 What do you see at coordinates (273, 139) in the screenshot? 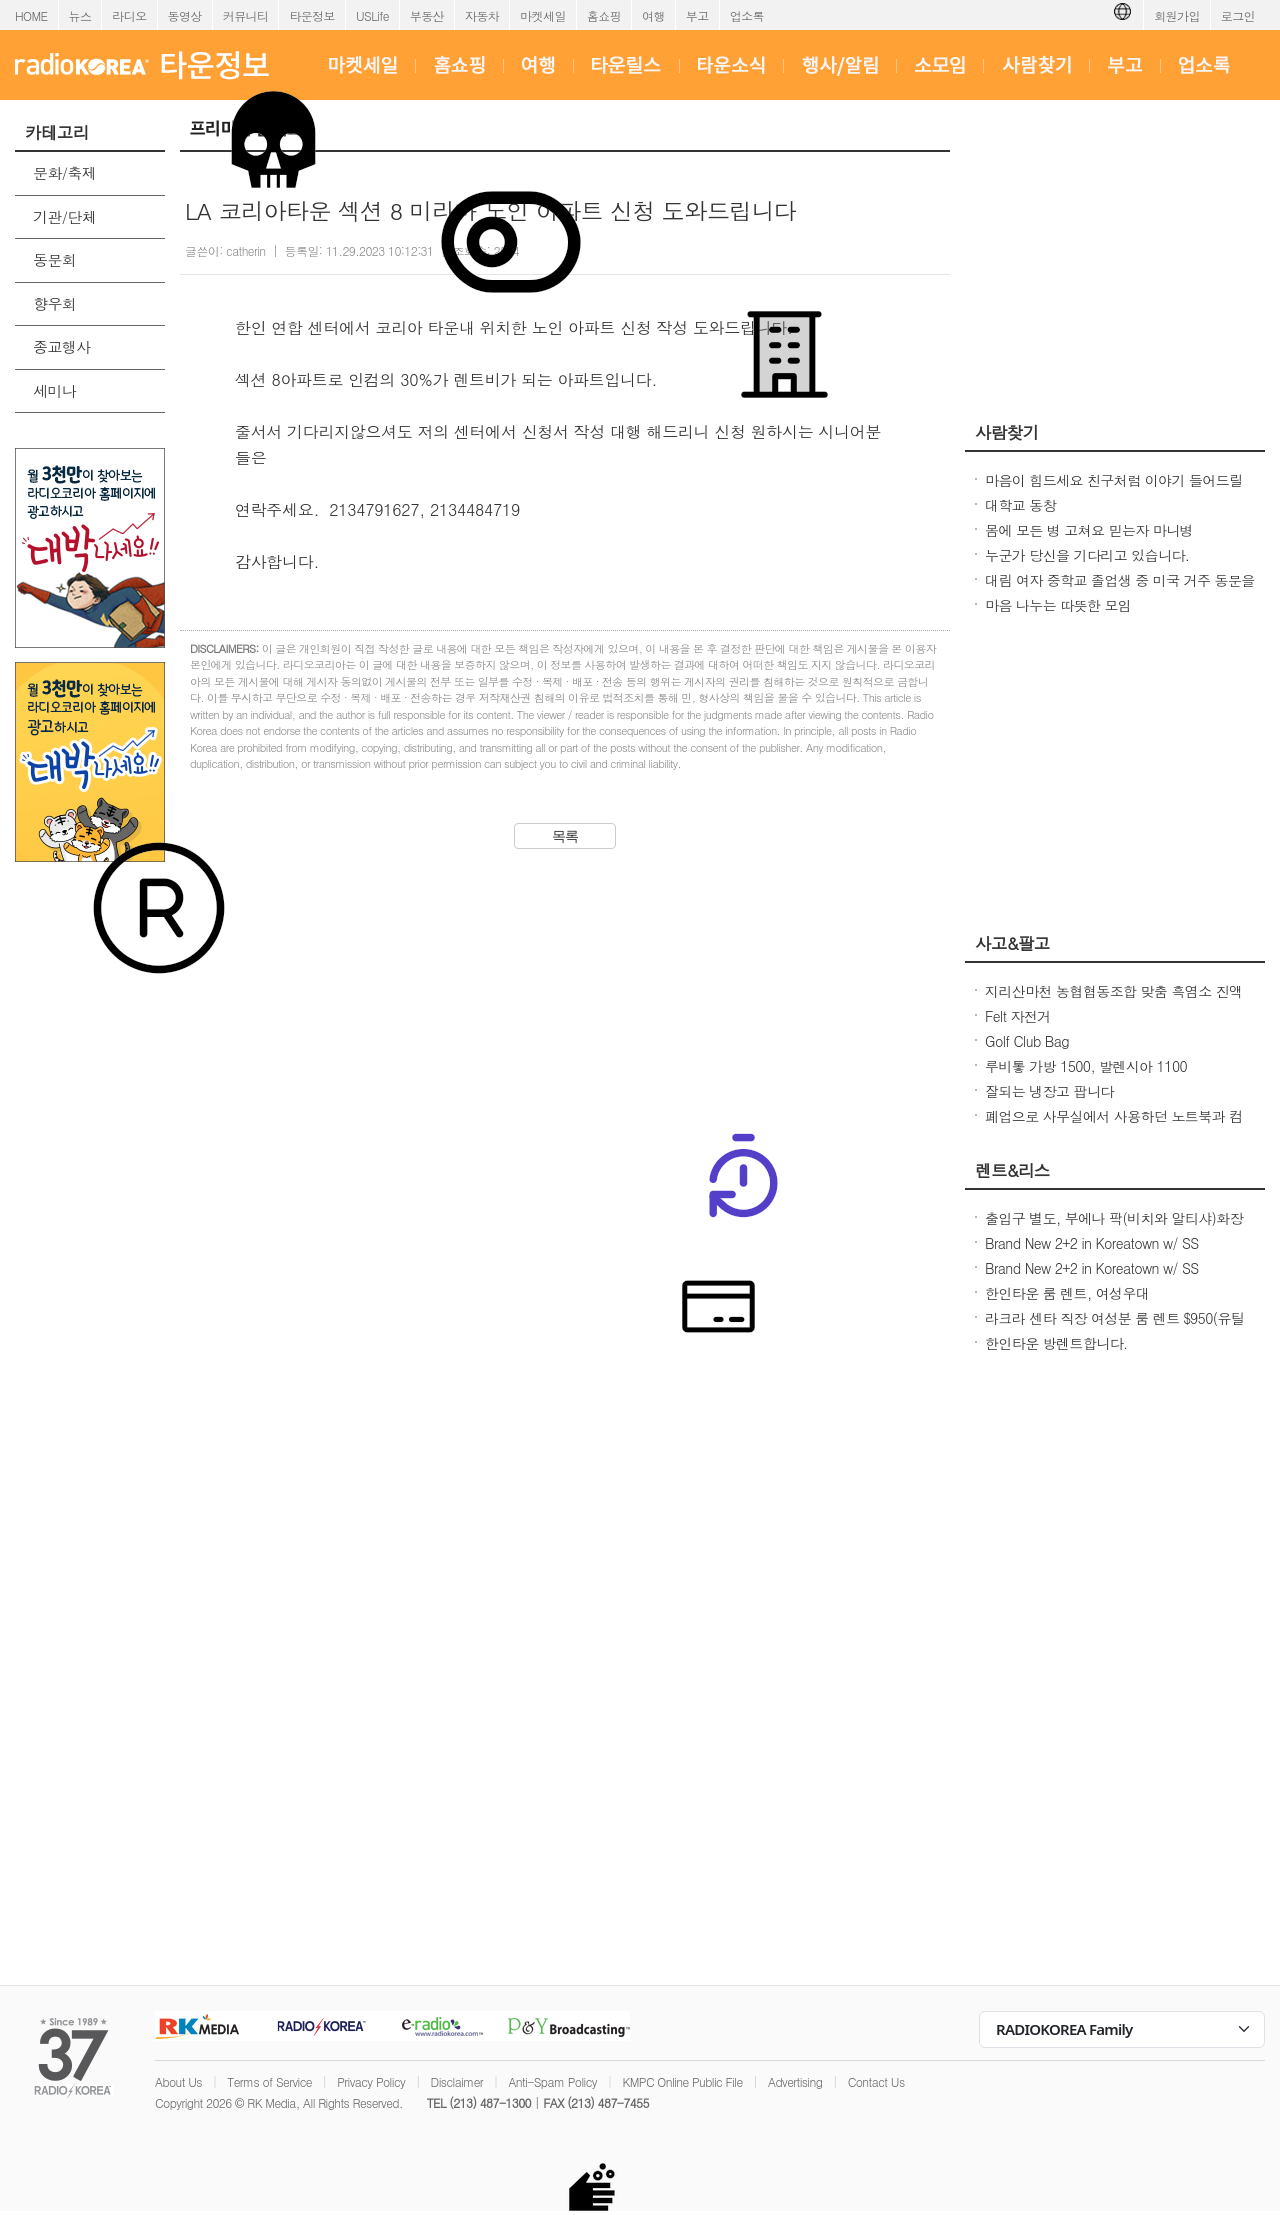
I see `indicates danger or hazardous content` at bounding box center [273, 139].